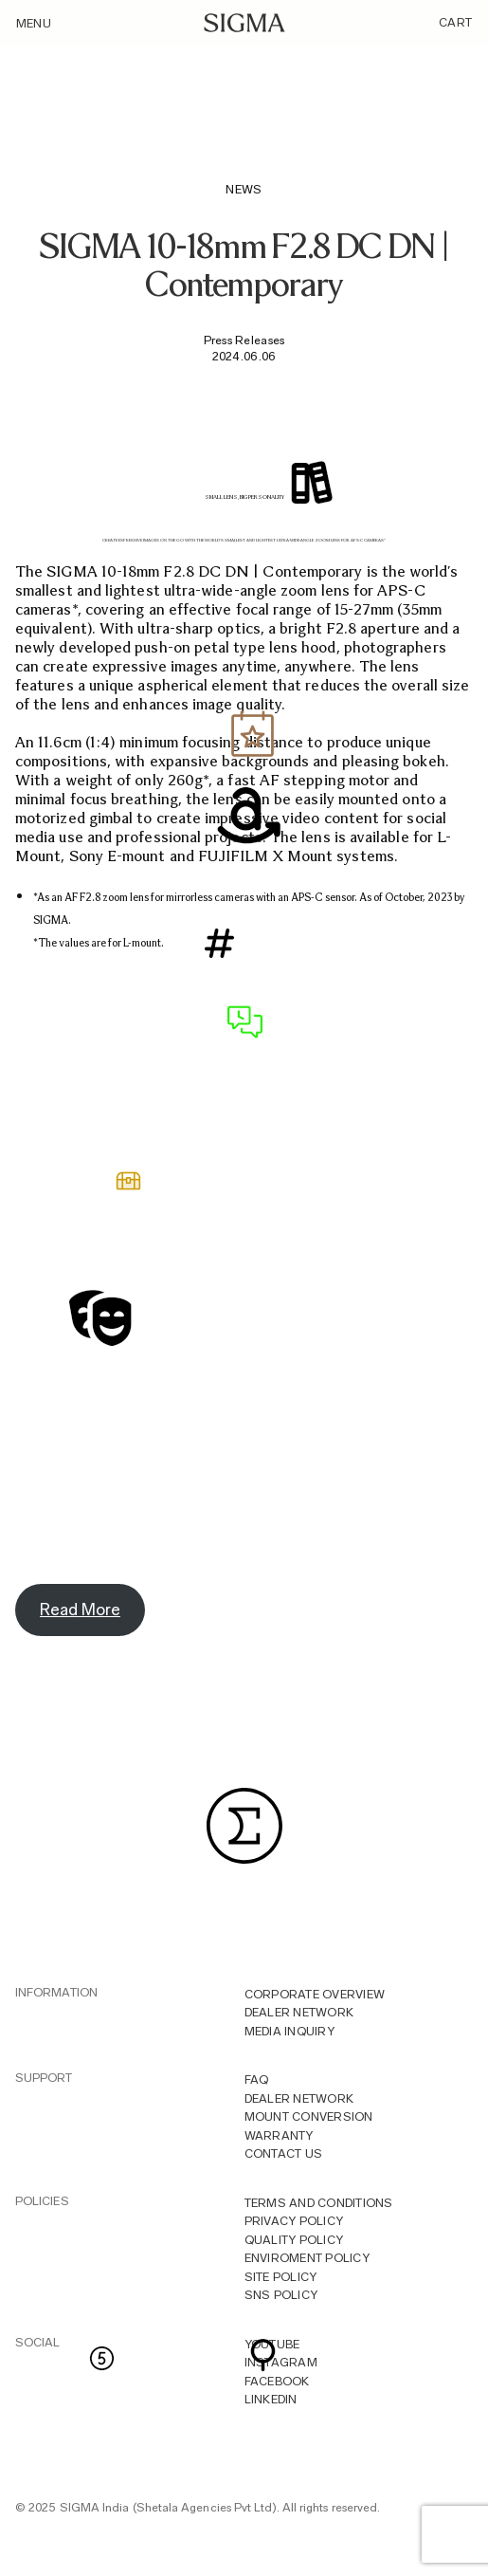 The height and width of the screenshot is (2576, 488). I want to click on access your rewards or collectibles, so click(128, 1181).